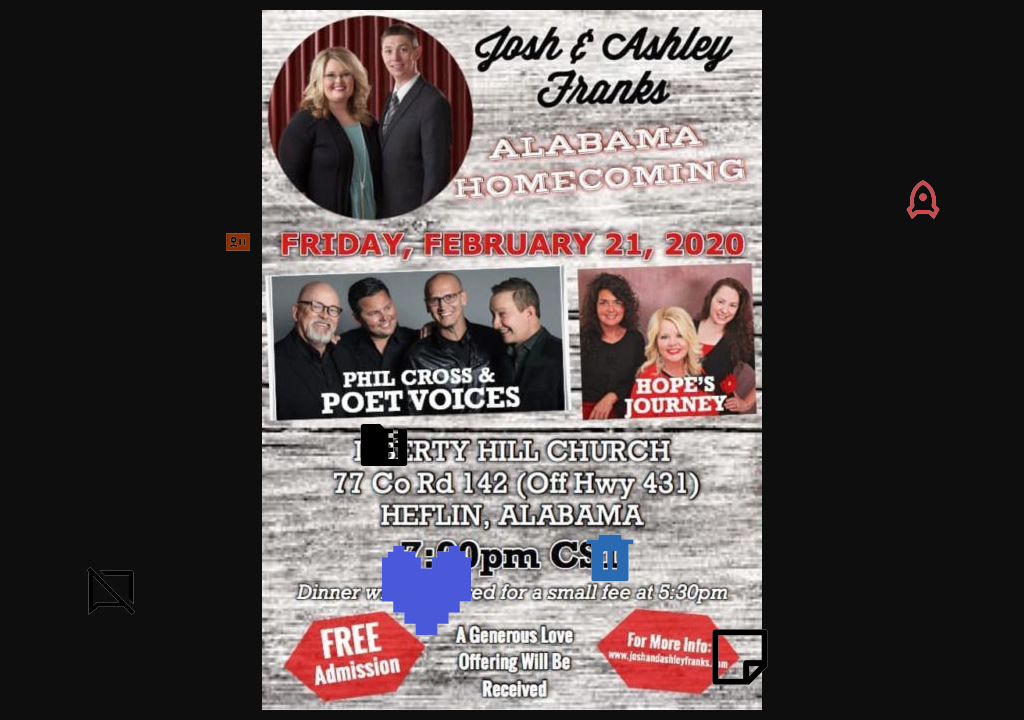 The image size is (1024, 720). What do you see at coordinates (610, 558) in the screenshot?
I see `delete selected item` at bounding box center [610, 558].